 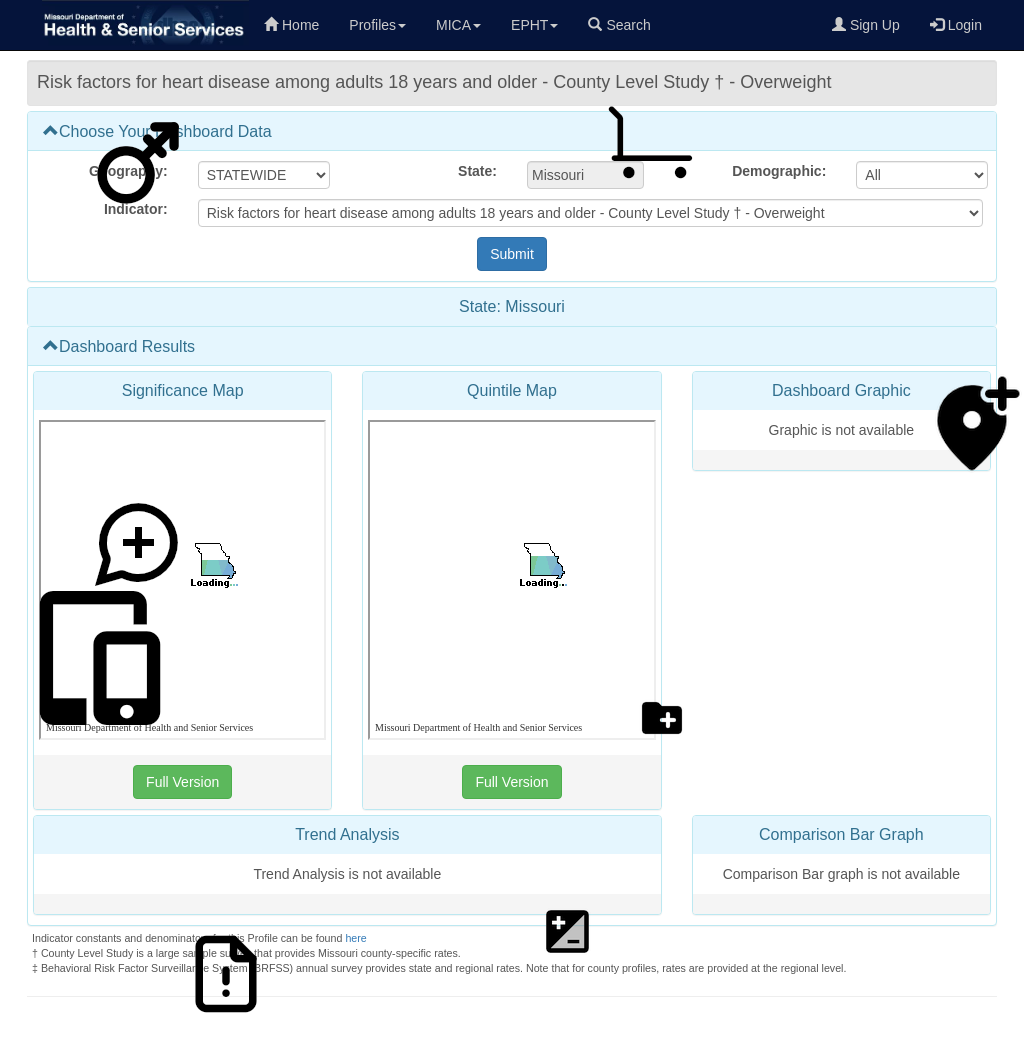 What do you see at coordinates (140, 160) in the screenshot?
I see `indicates androgynous or non-binary gender identity` at bounding box center [140, 160].